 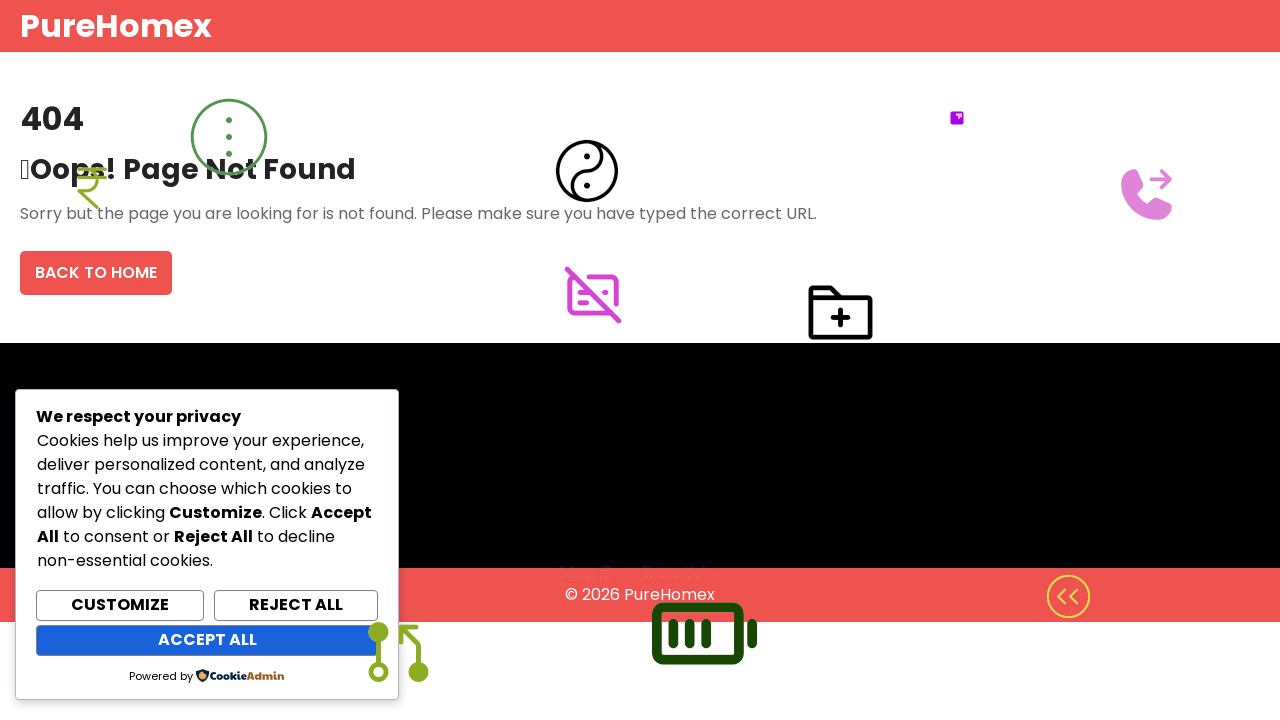 I want to click on go back to the beginning, so click(x=1068, y=596).